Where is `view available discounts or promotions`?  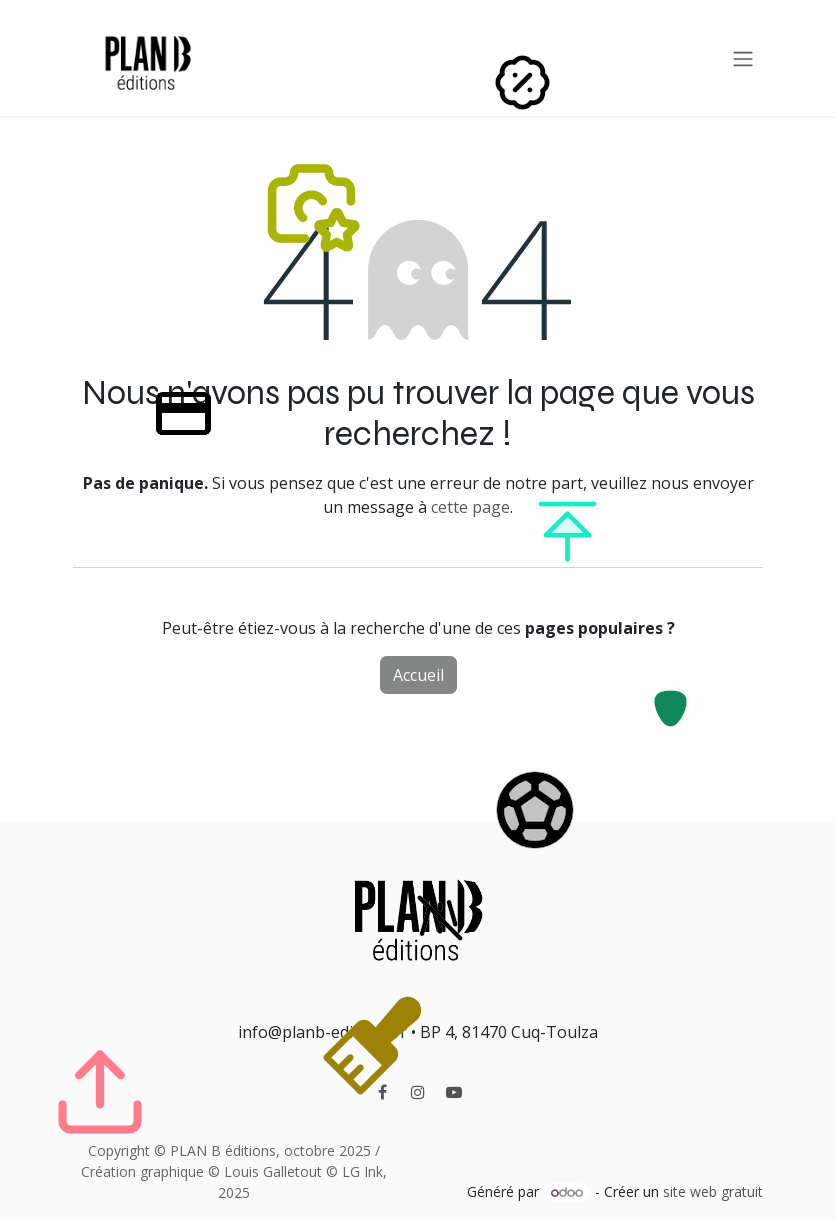
view available discounts or promotions is located at coordinates (522, 82).